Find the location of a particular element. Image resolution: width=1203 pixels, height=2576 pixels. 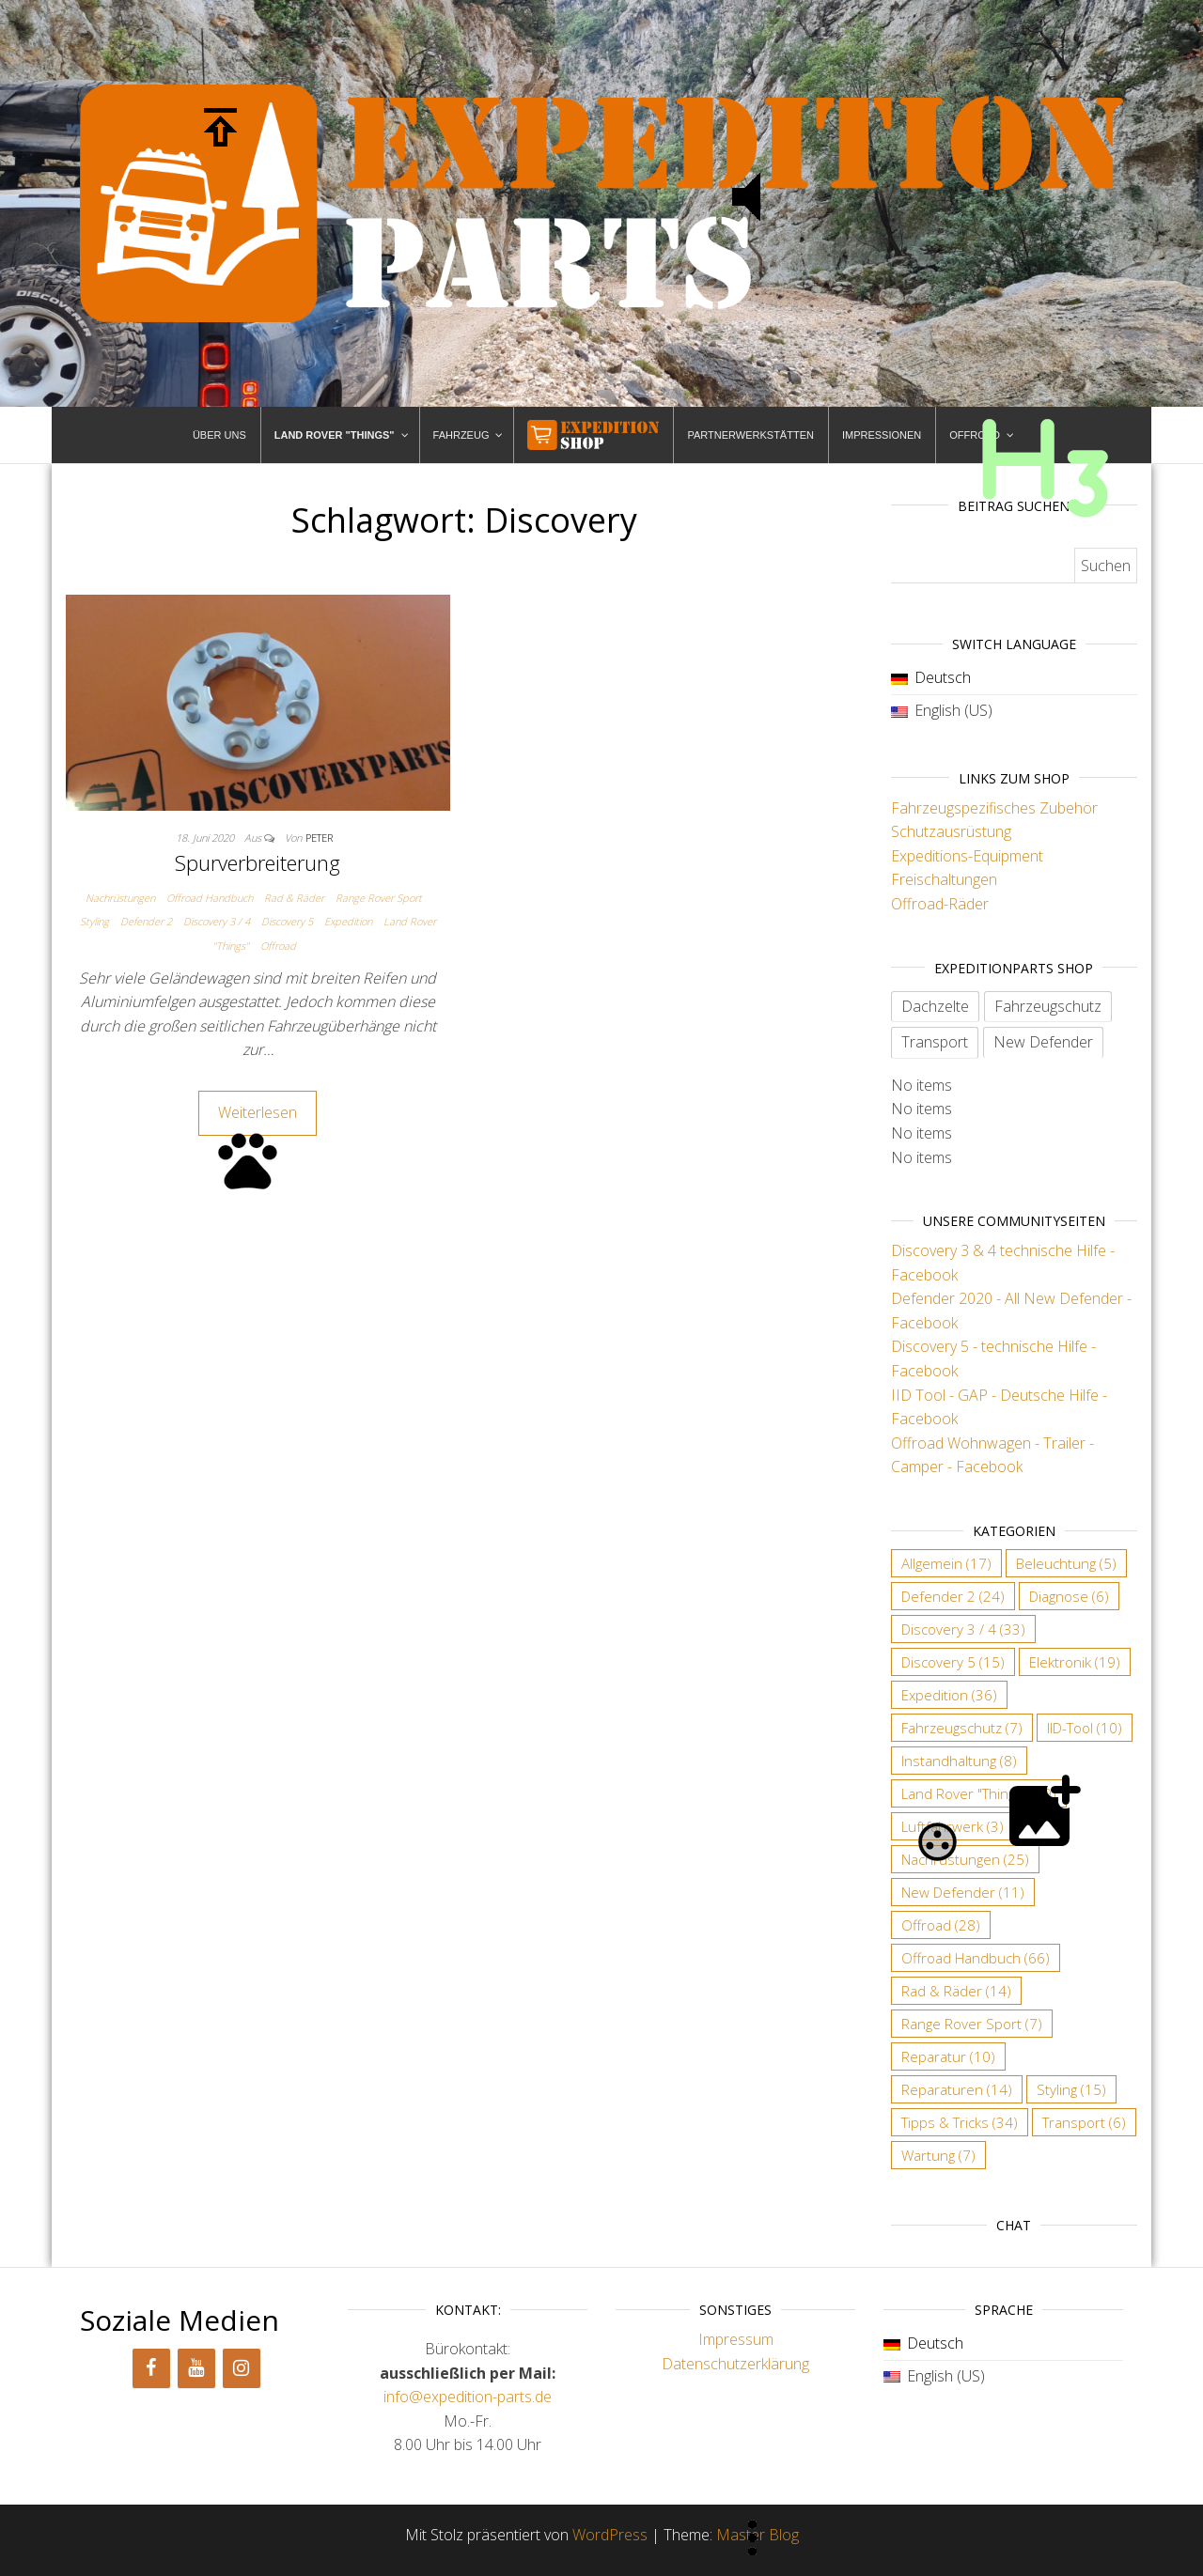

mute audio or turn off sound is located at coordinates (747, 196).